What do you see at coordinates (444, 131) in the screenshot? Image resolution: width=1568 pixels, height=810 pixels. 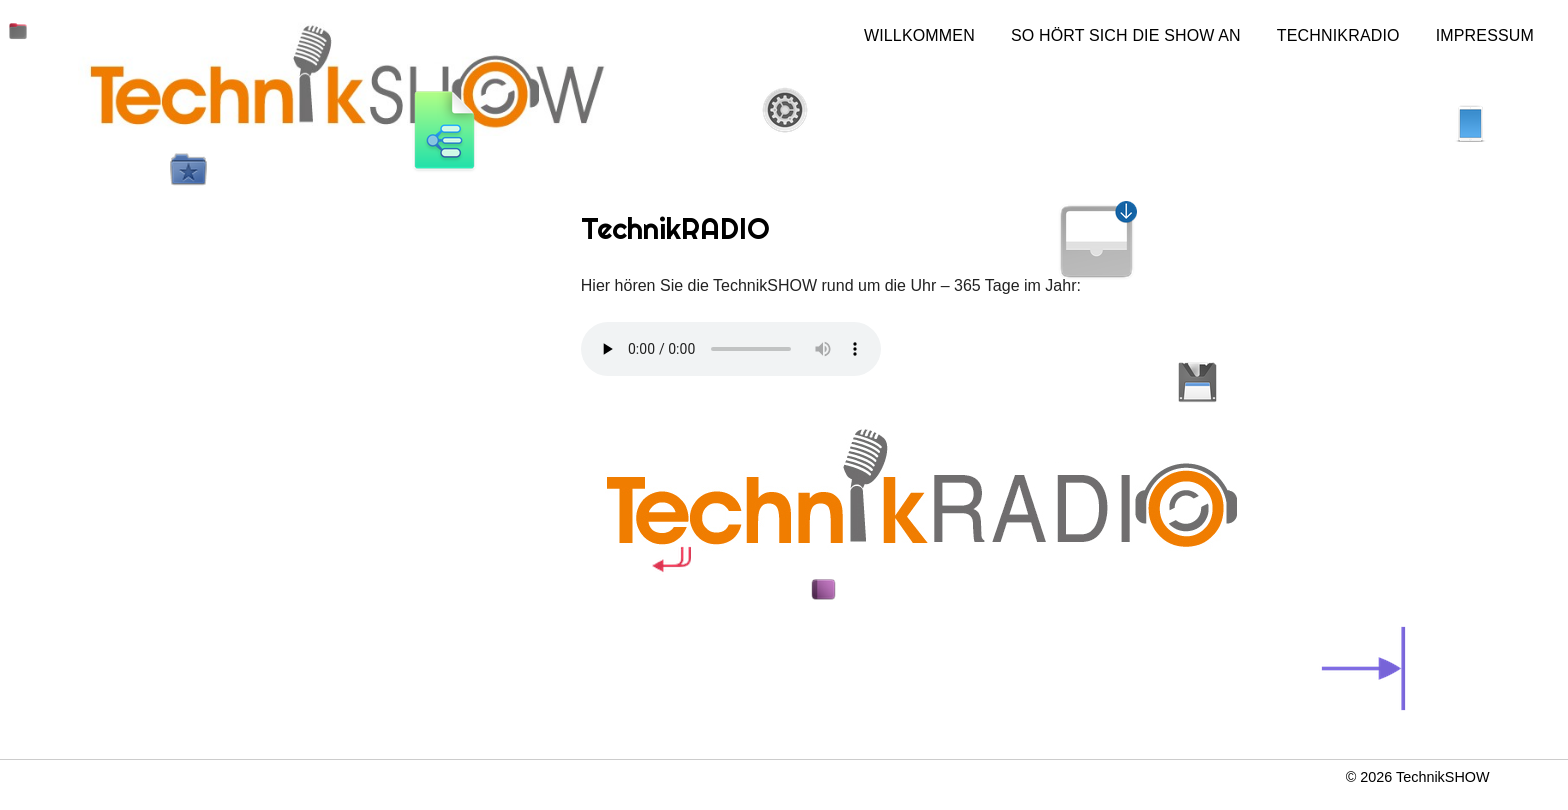 I see `minder mind-mapping file type` at bounding box center [444, 131].